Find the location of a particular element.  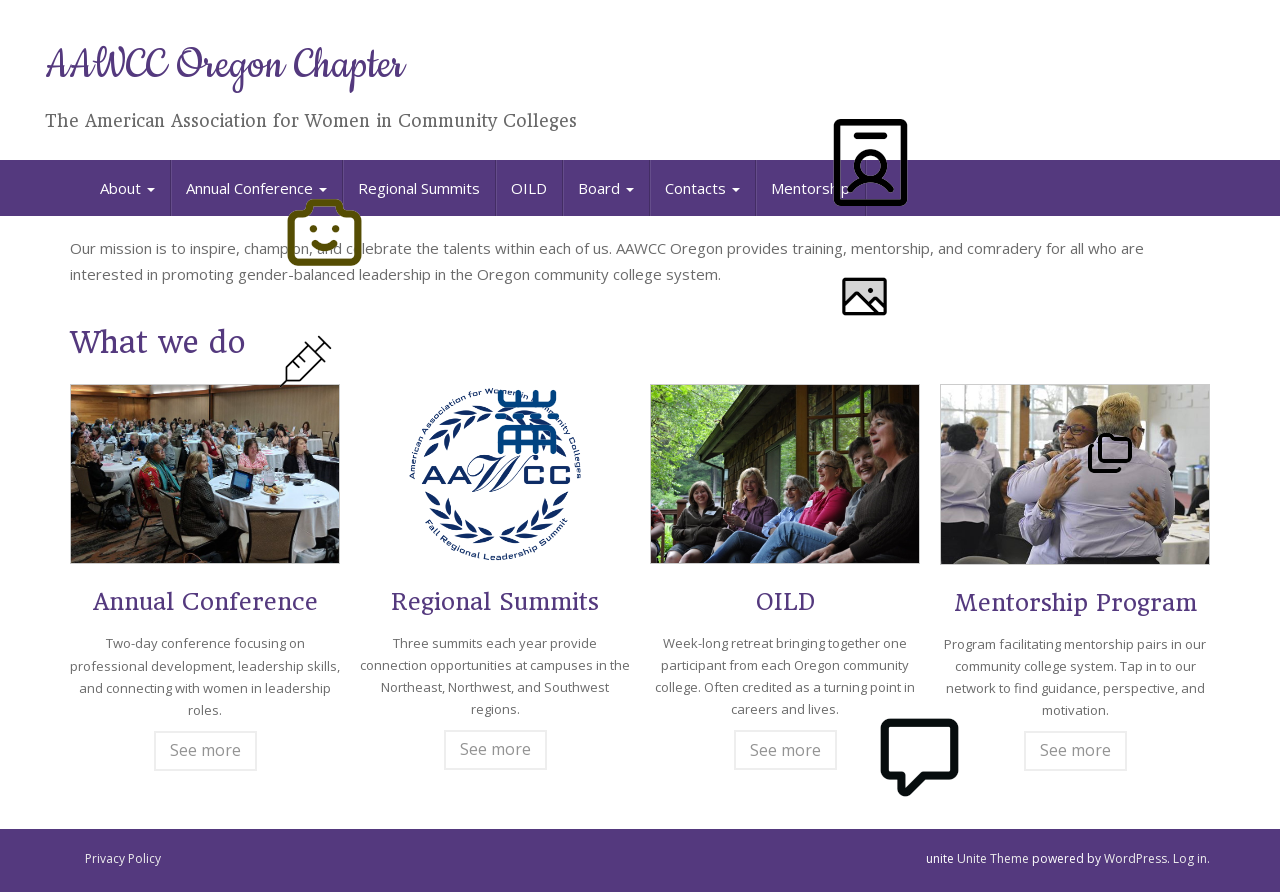

switch to front-facing camera is located at coordinates (324, 232).